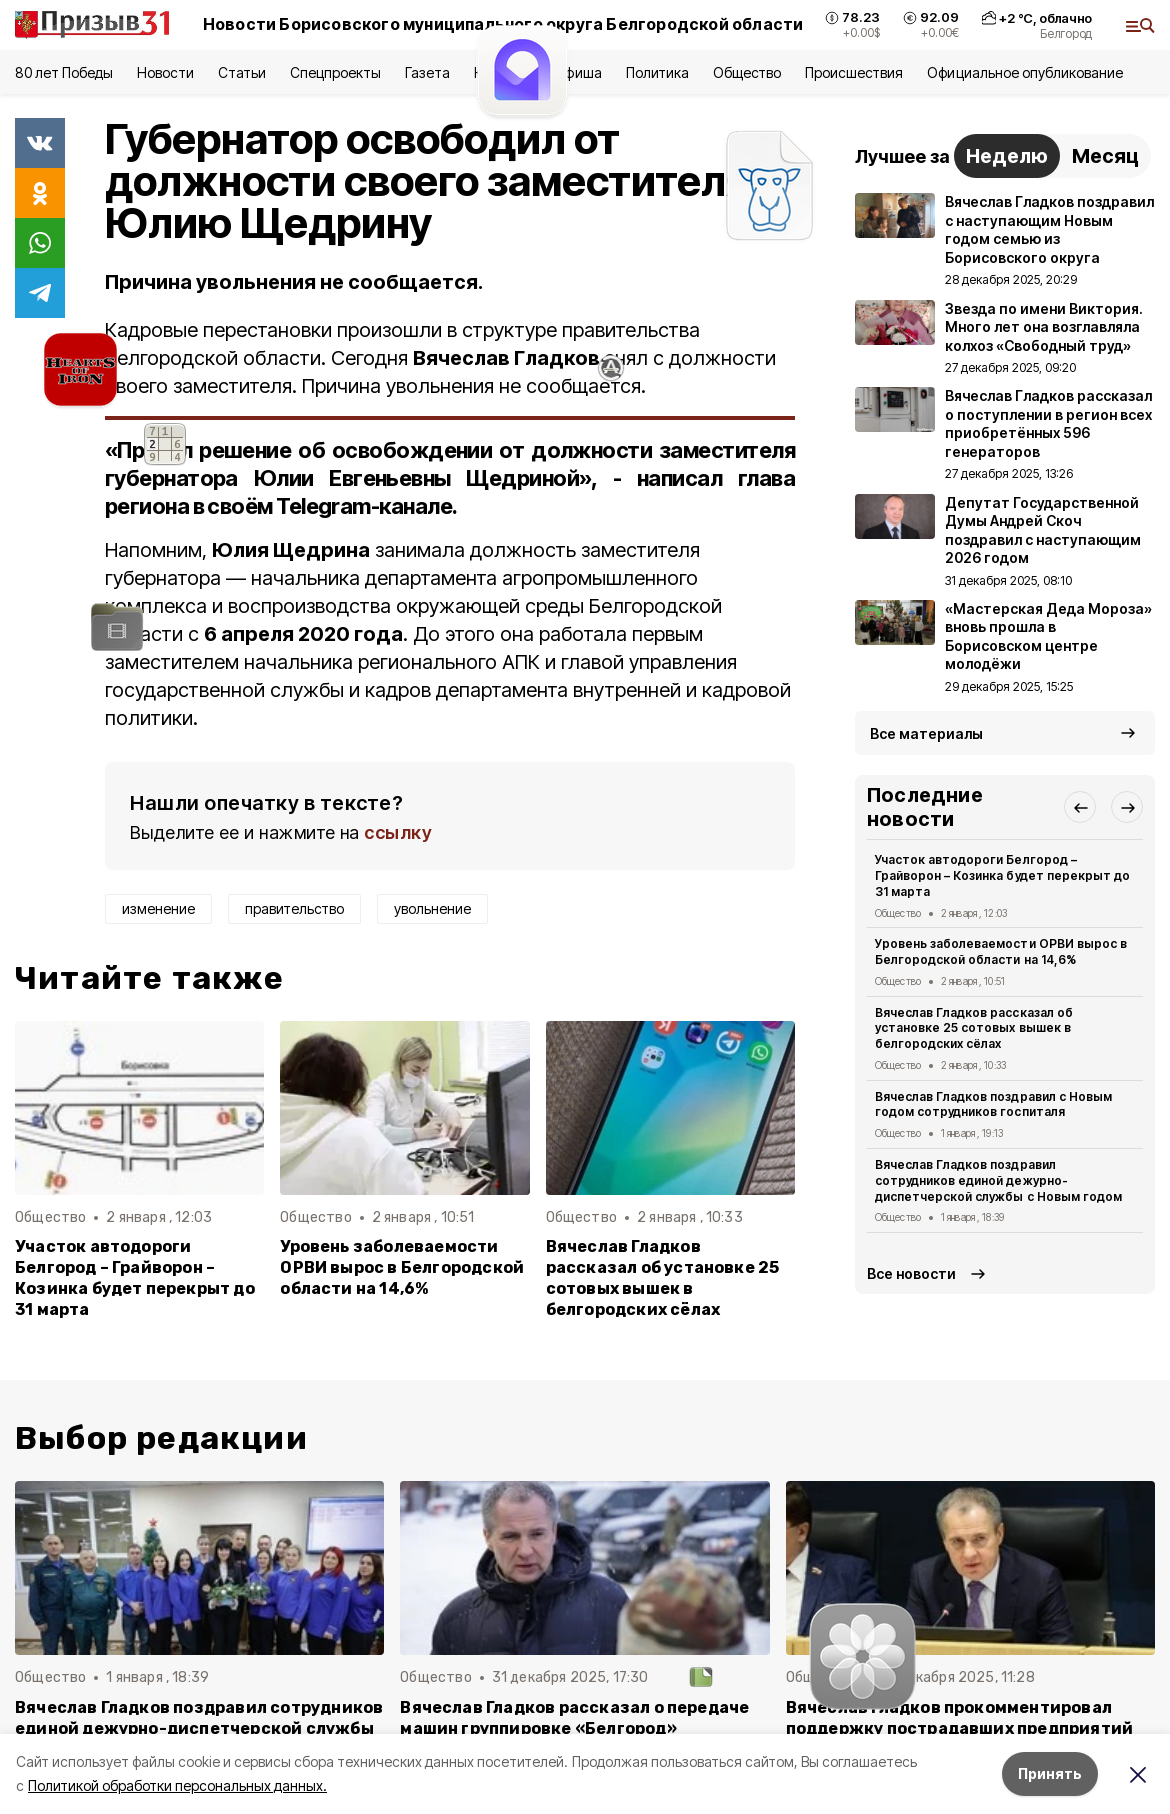 This screenshot has width=1170, height=1814. I want to click on a perl programming language file, so click(769, 185).